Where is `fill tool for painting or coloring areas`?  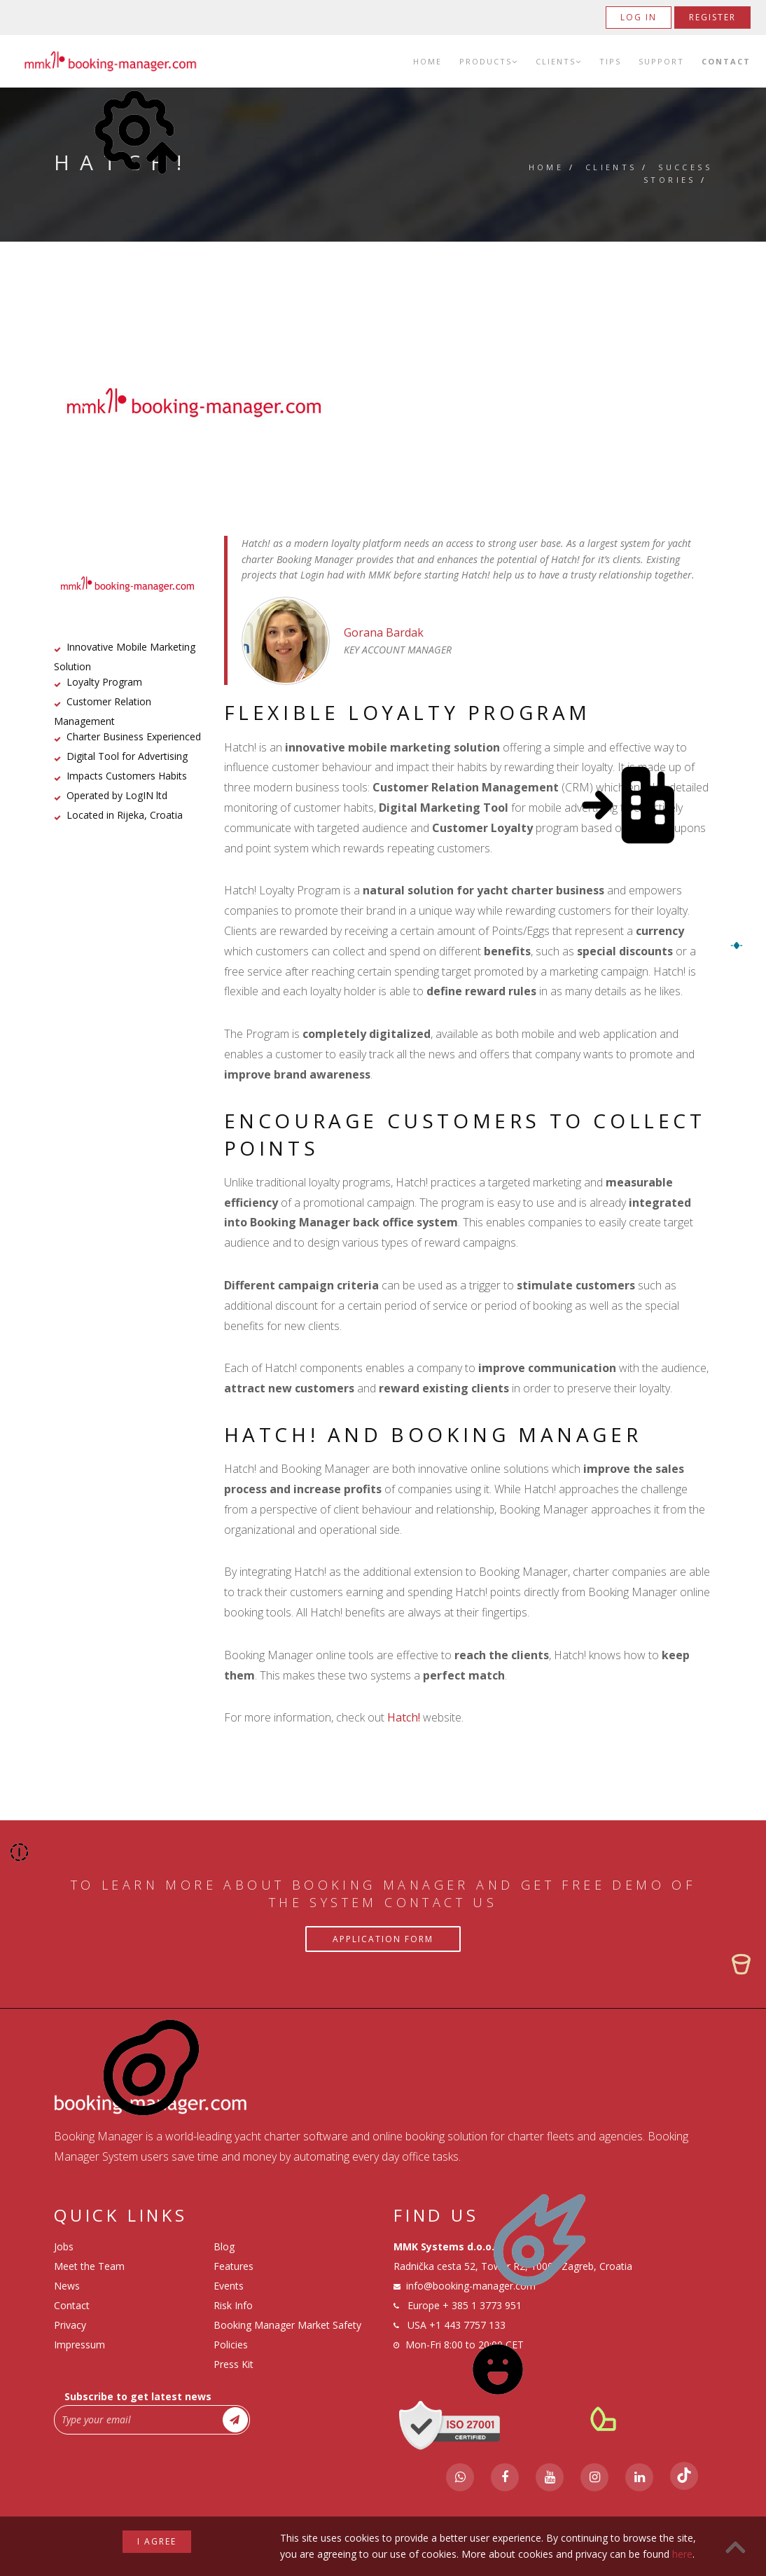
fill tool for painting or coloring areas is located at coordinates (741, 1964).